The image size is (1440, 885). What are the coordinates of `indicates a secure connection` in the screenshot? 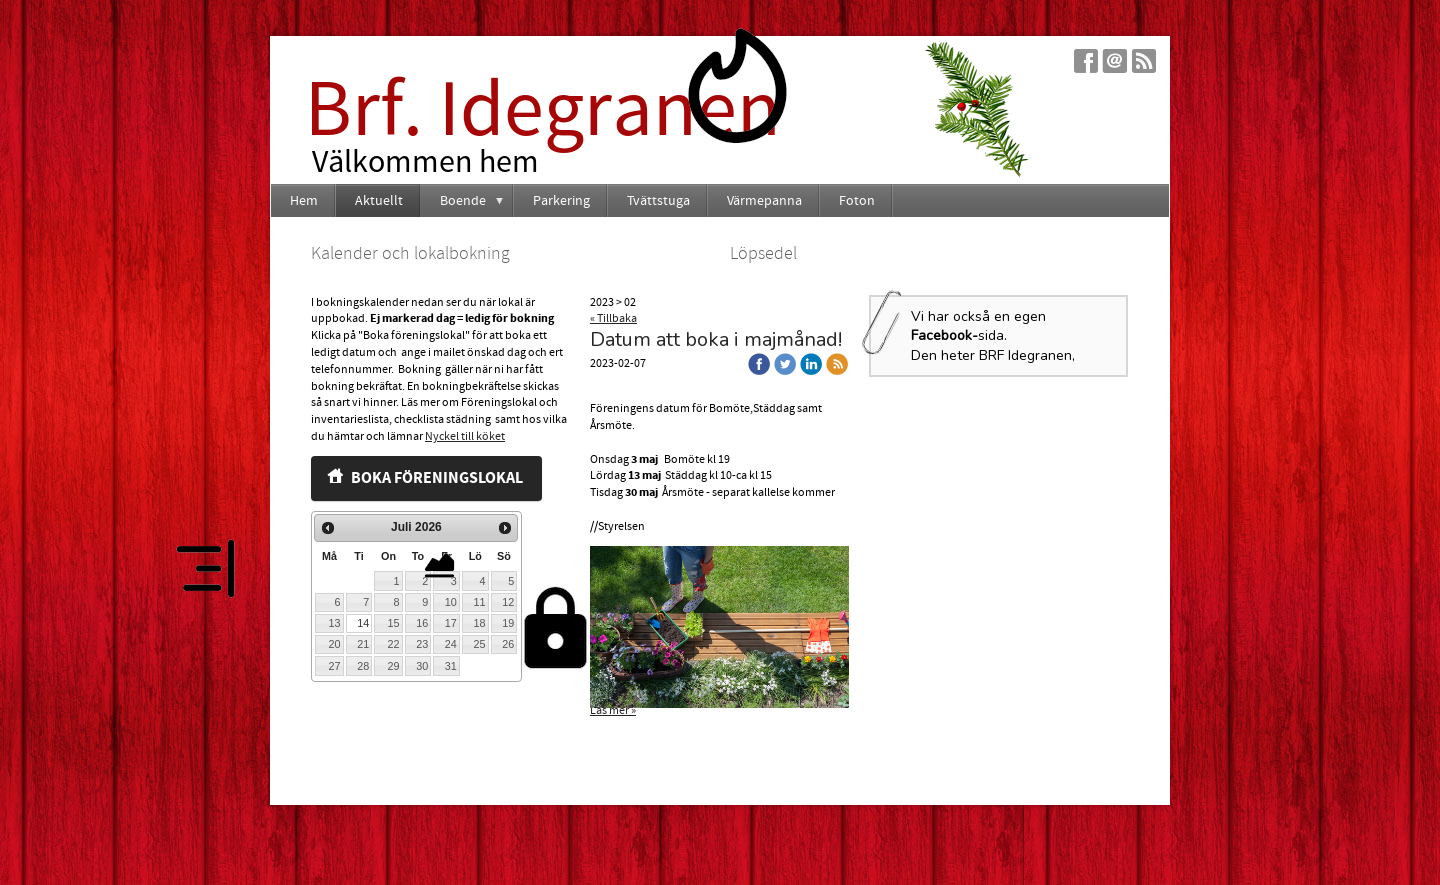 It's located at (555, 629).